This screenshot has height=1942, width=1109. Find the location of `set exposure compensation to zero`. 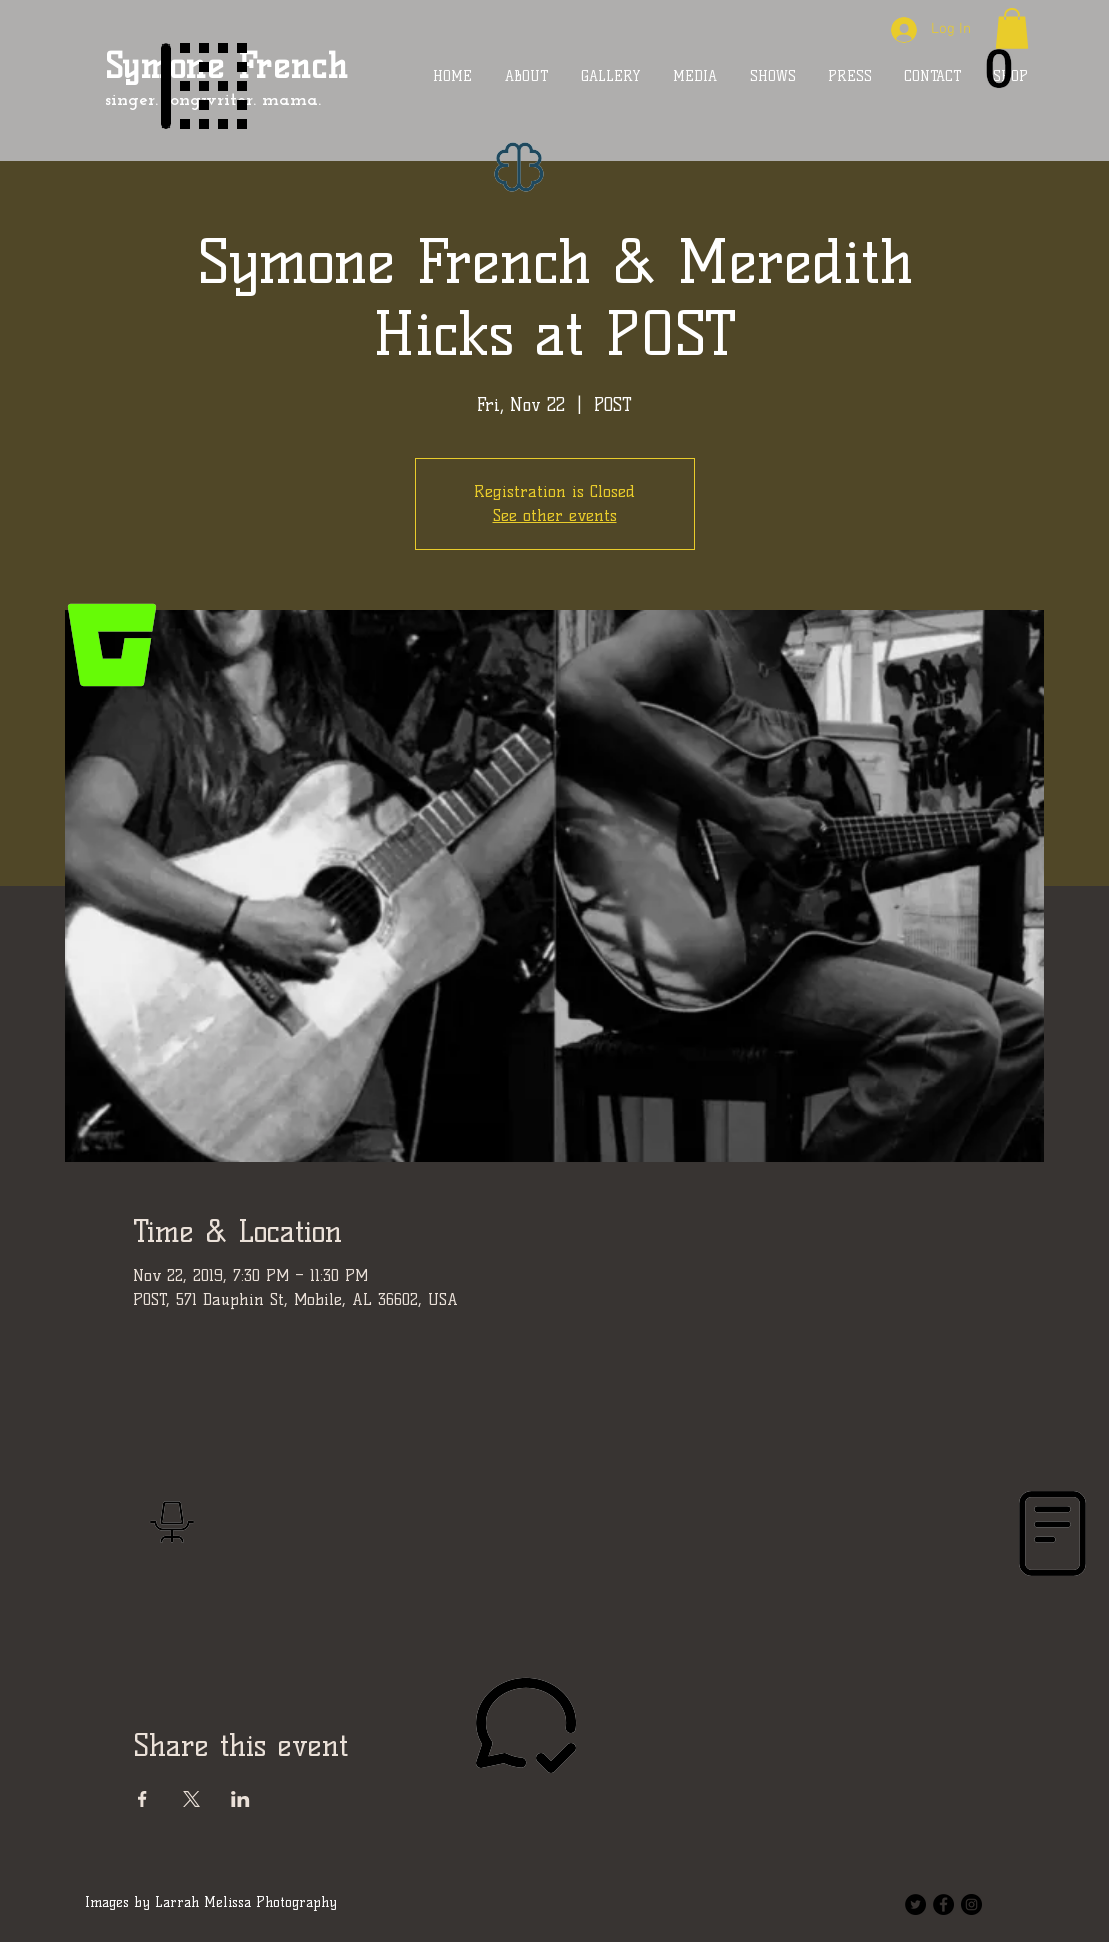

set exposure compensation to zero is located at coordinates (999, 70).